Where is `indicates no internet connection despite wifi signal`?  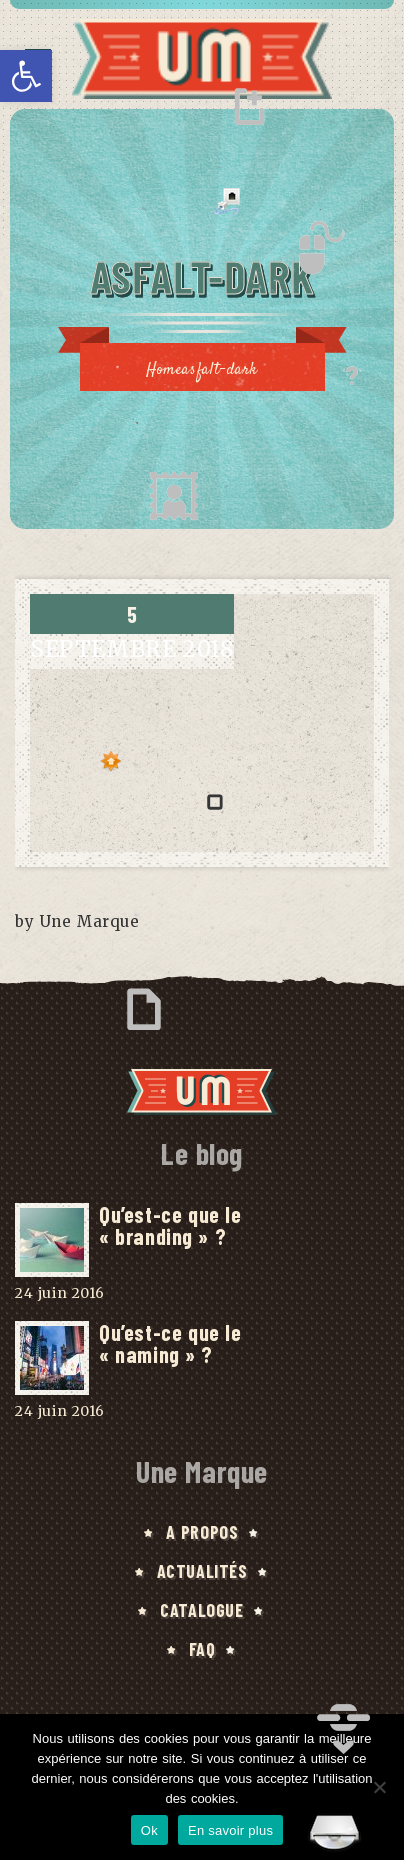
indicates no internet connection despite wifi signal is located at coordinates (352, 372).